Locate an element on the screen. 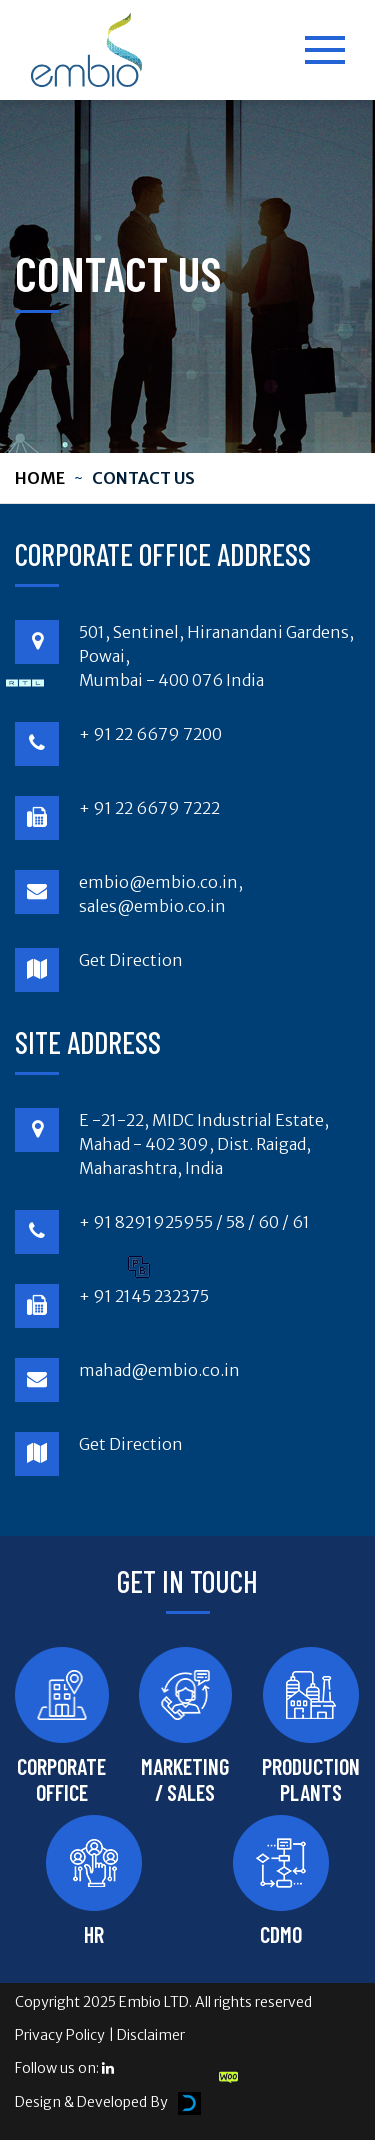 The image size is (375, 2140). WooCommerce logo - access your online store dashboard is located at coordinates (228, 2077).